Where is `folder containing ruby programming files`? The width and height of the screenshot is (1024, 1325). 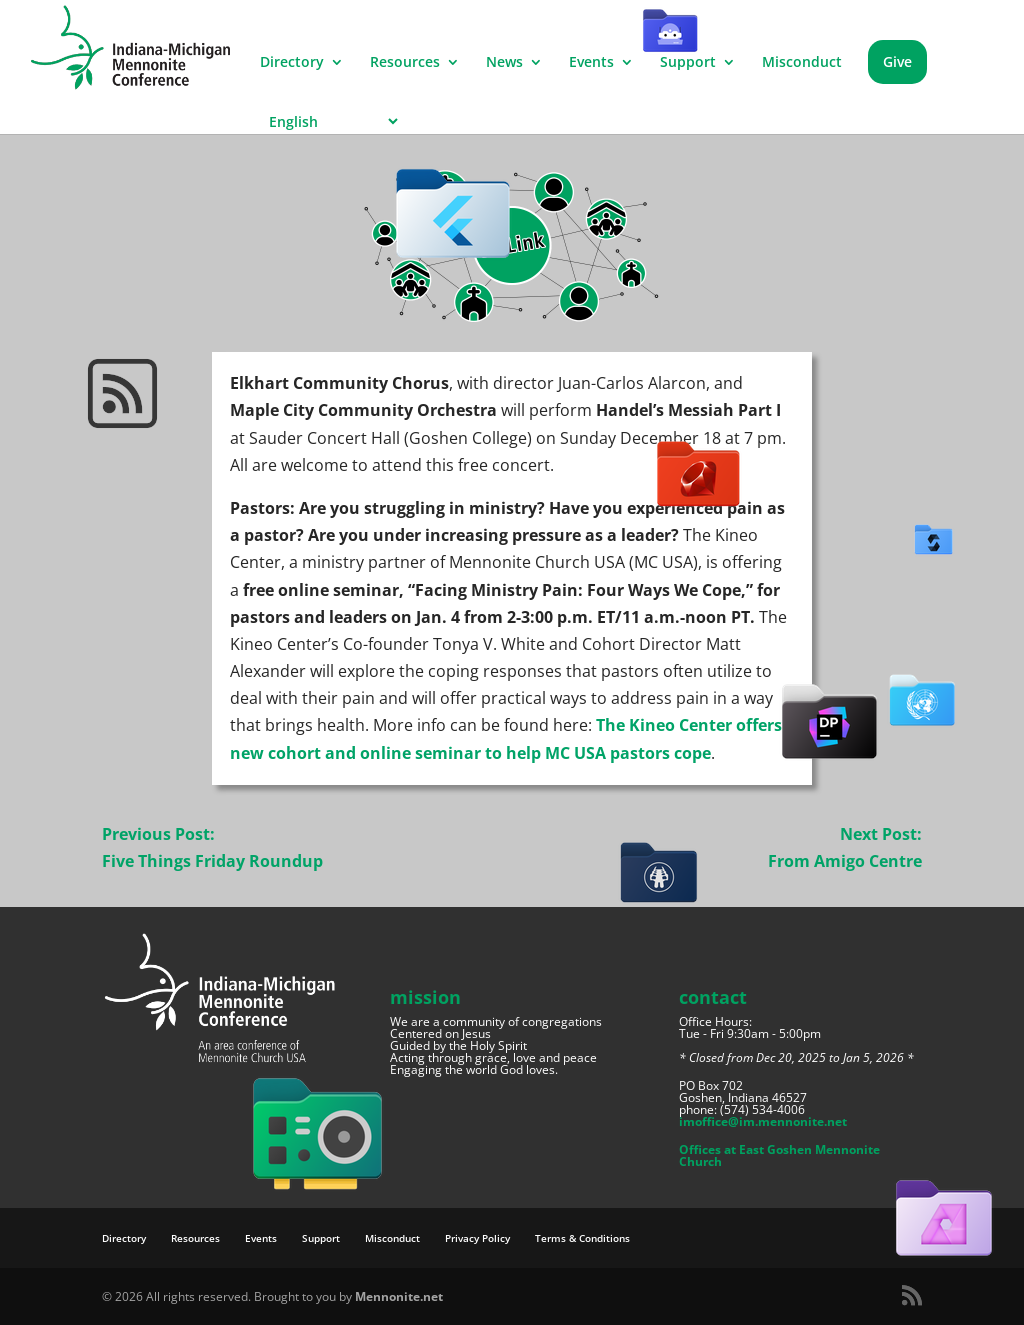
folder containing ruby programming files is located at coordinates (698, 476).